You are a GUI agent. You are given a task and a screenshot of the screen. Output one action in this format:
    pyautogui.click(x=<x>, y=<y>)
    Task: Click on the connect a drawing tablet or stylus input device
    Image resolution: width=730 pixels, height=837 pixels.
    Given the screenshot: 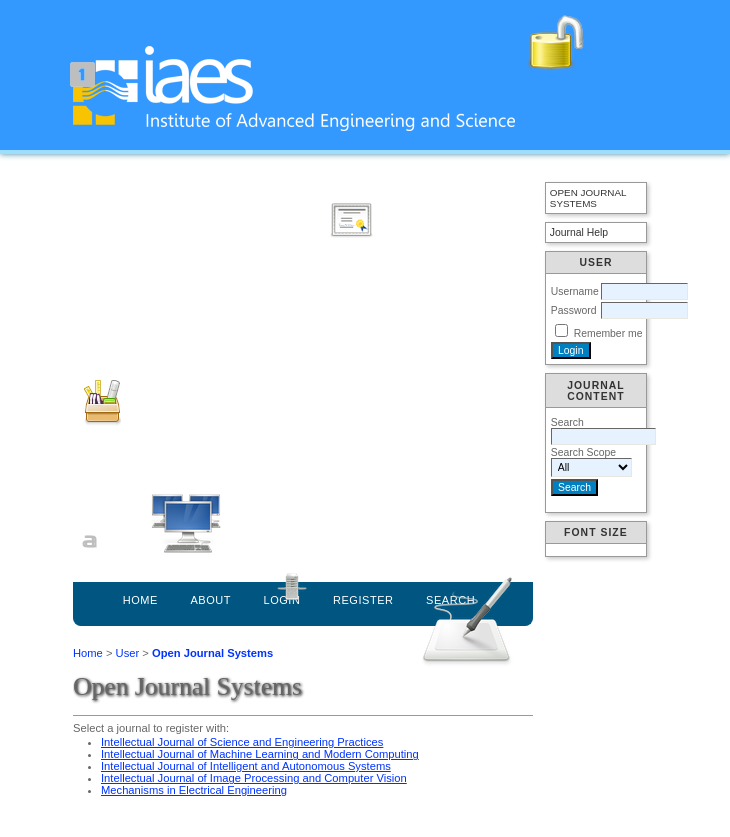 What is the action you would take?
    pyautogui.click(x=468, y=622)
    